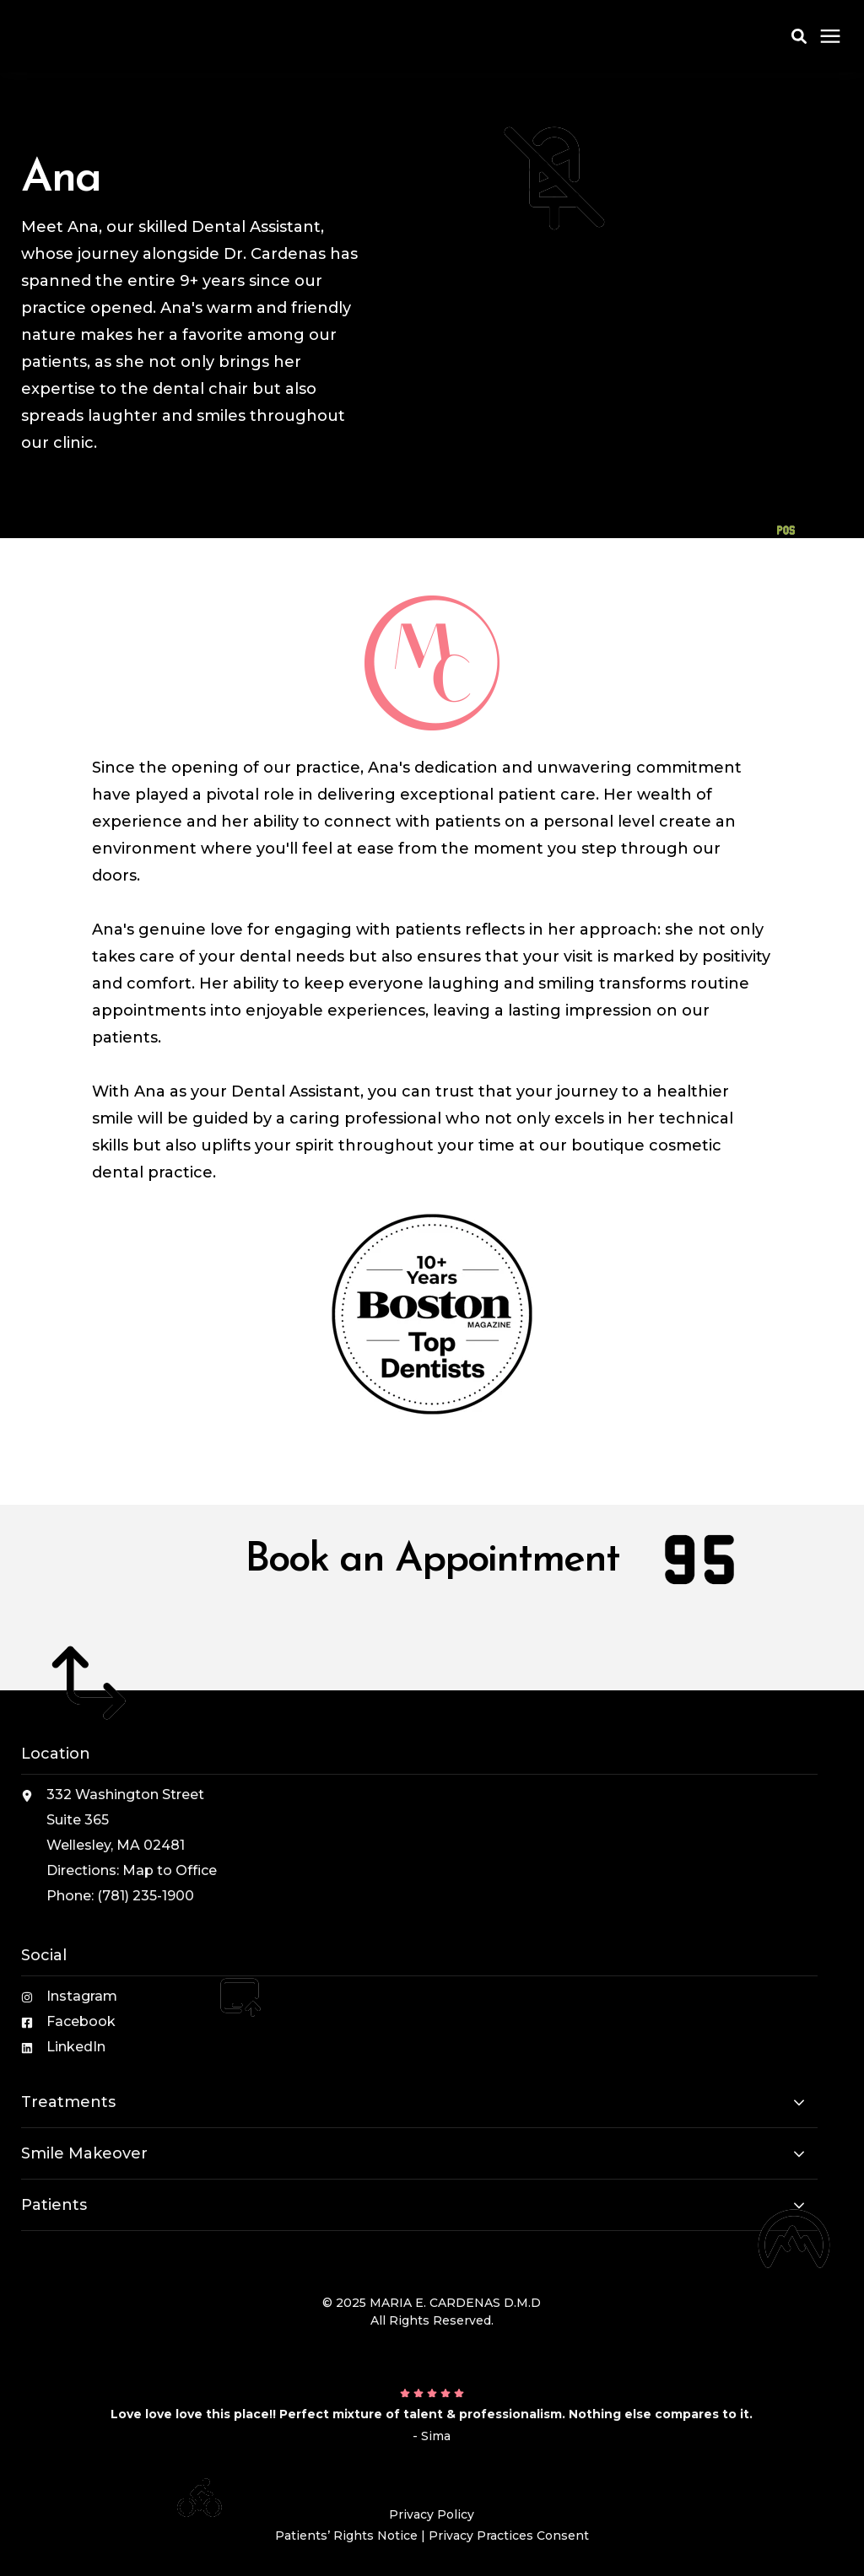  What do you see at coordinates (794, 2239) in the screenshot?
I see `connect to NordVPN` at bounding box center [794, 2239].